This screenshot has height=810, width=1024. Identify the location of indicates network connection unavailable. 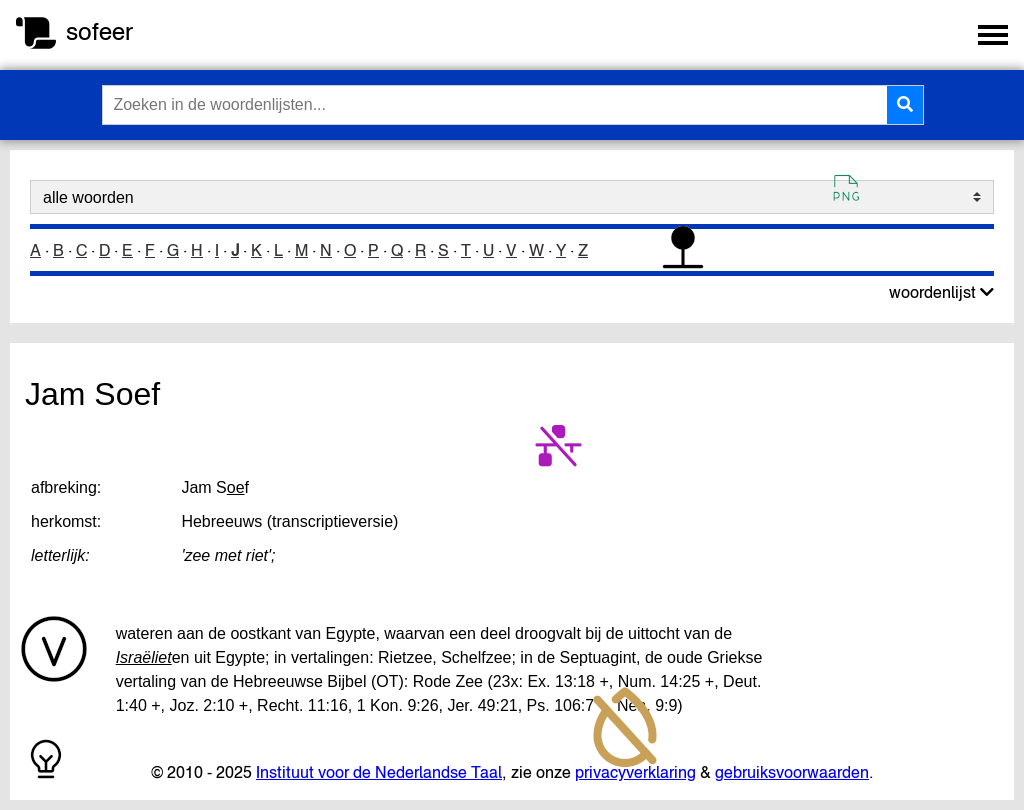
(558, 446).